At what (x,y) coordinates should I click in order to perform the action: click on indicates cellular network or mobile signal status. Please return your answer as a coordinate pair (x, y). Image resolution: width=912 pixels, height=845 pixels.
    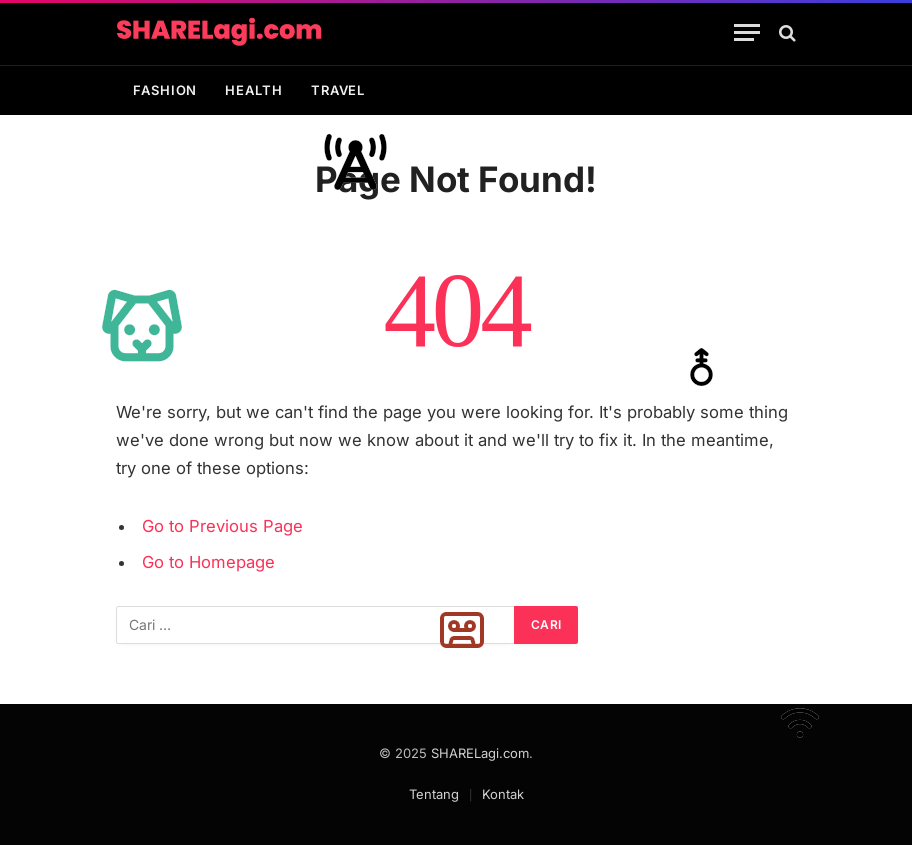
    Looking at the image, I should click on (355, 161).